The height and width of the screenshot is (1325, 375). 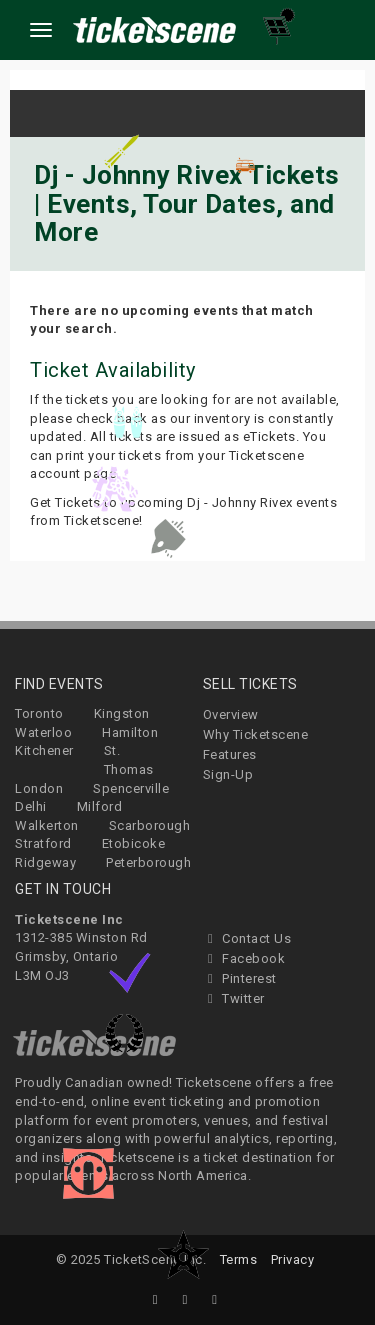 I want to click on access ancient Egyptian artifacts or collectibles, so click(x=128, y=422).